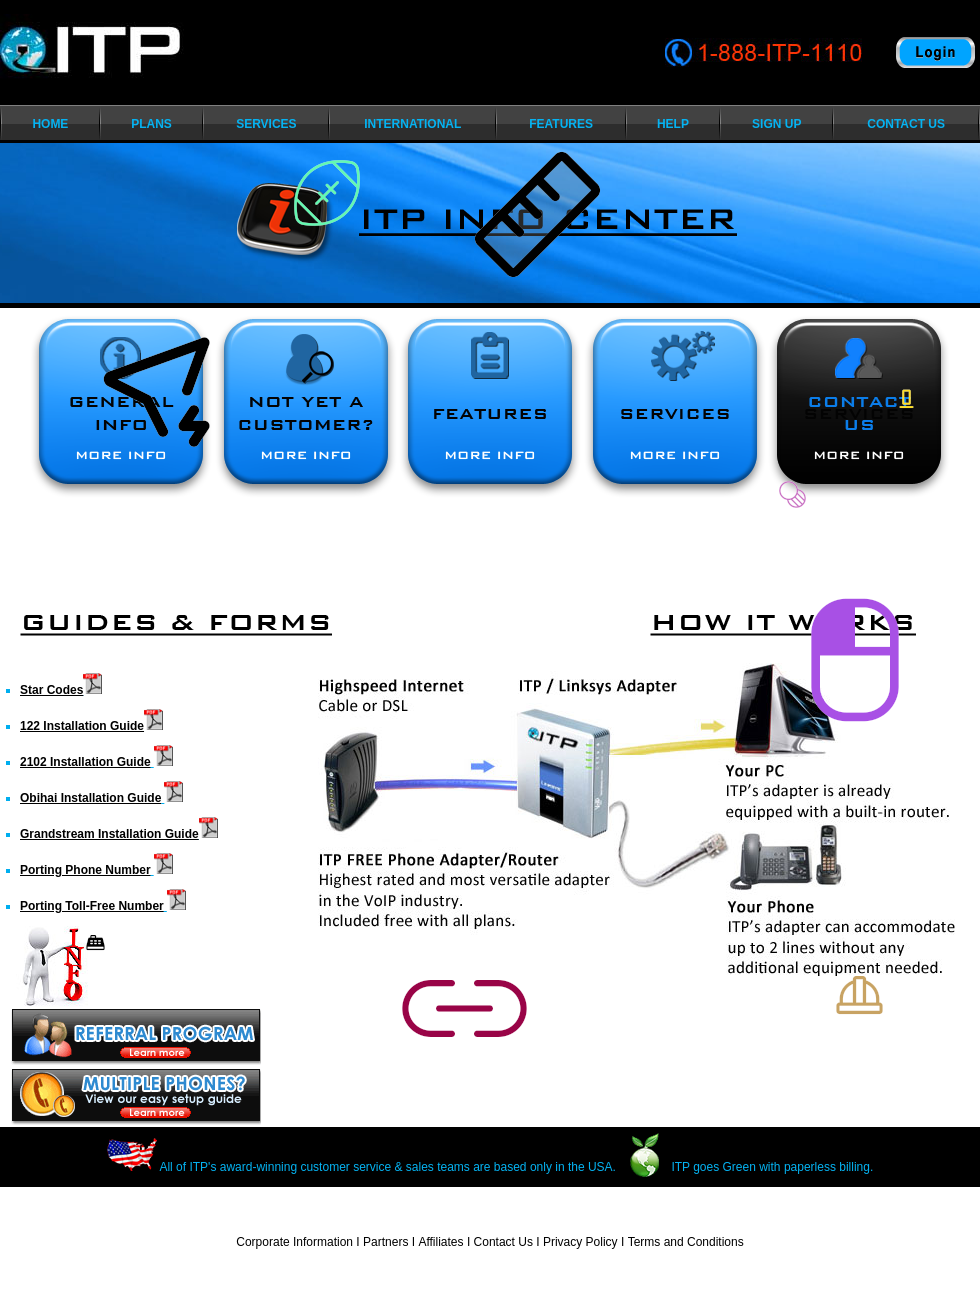 Image resolution: width=980 pixels, height=1289 pixels. What do you see at coordinates (537, 214) in the screenshot?
I see `access measurement tools` at bounding box center [537, 214].